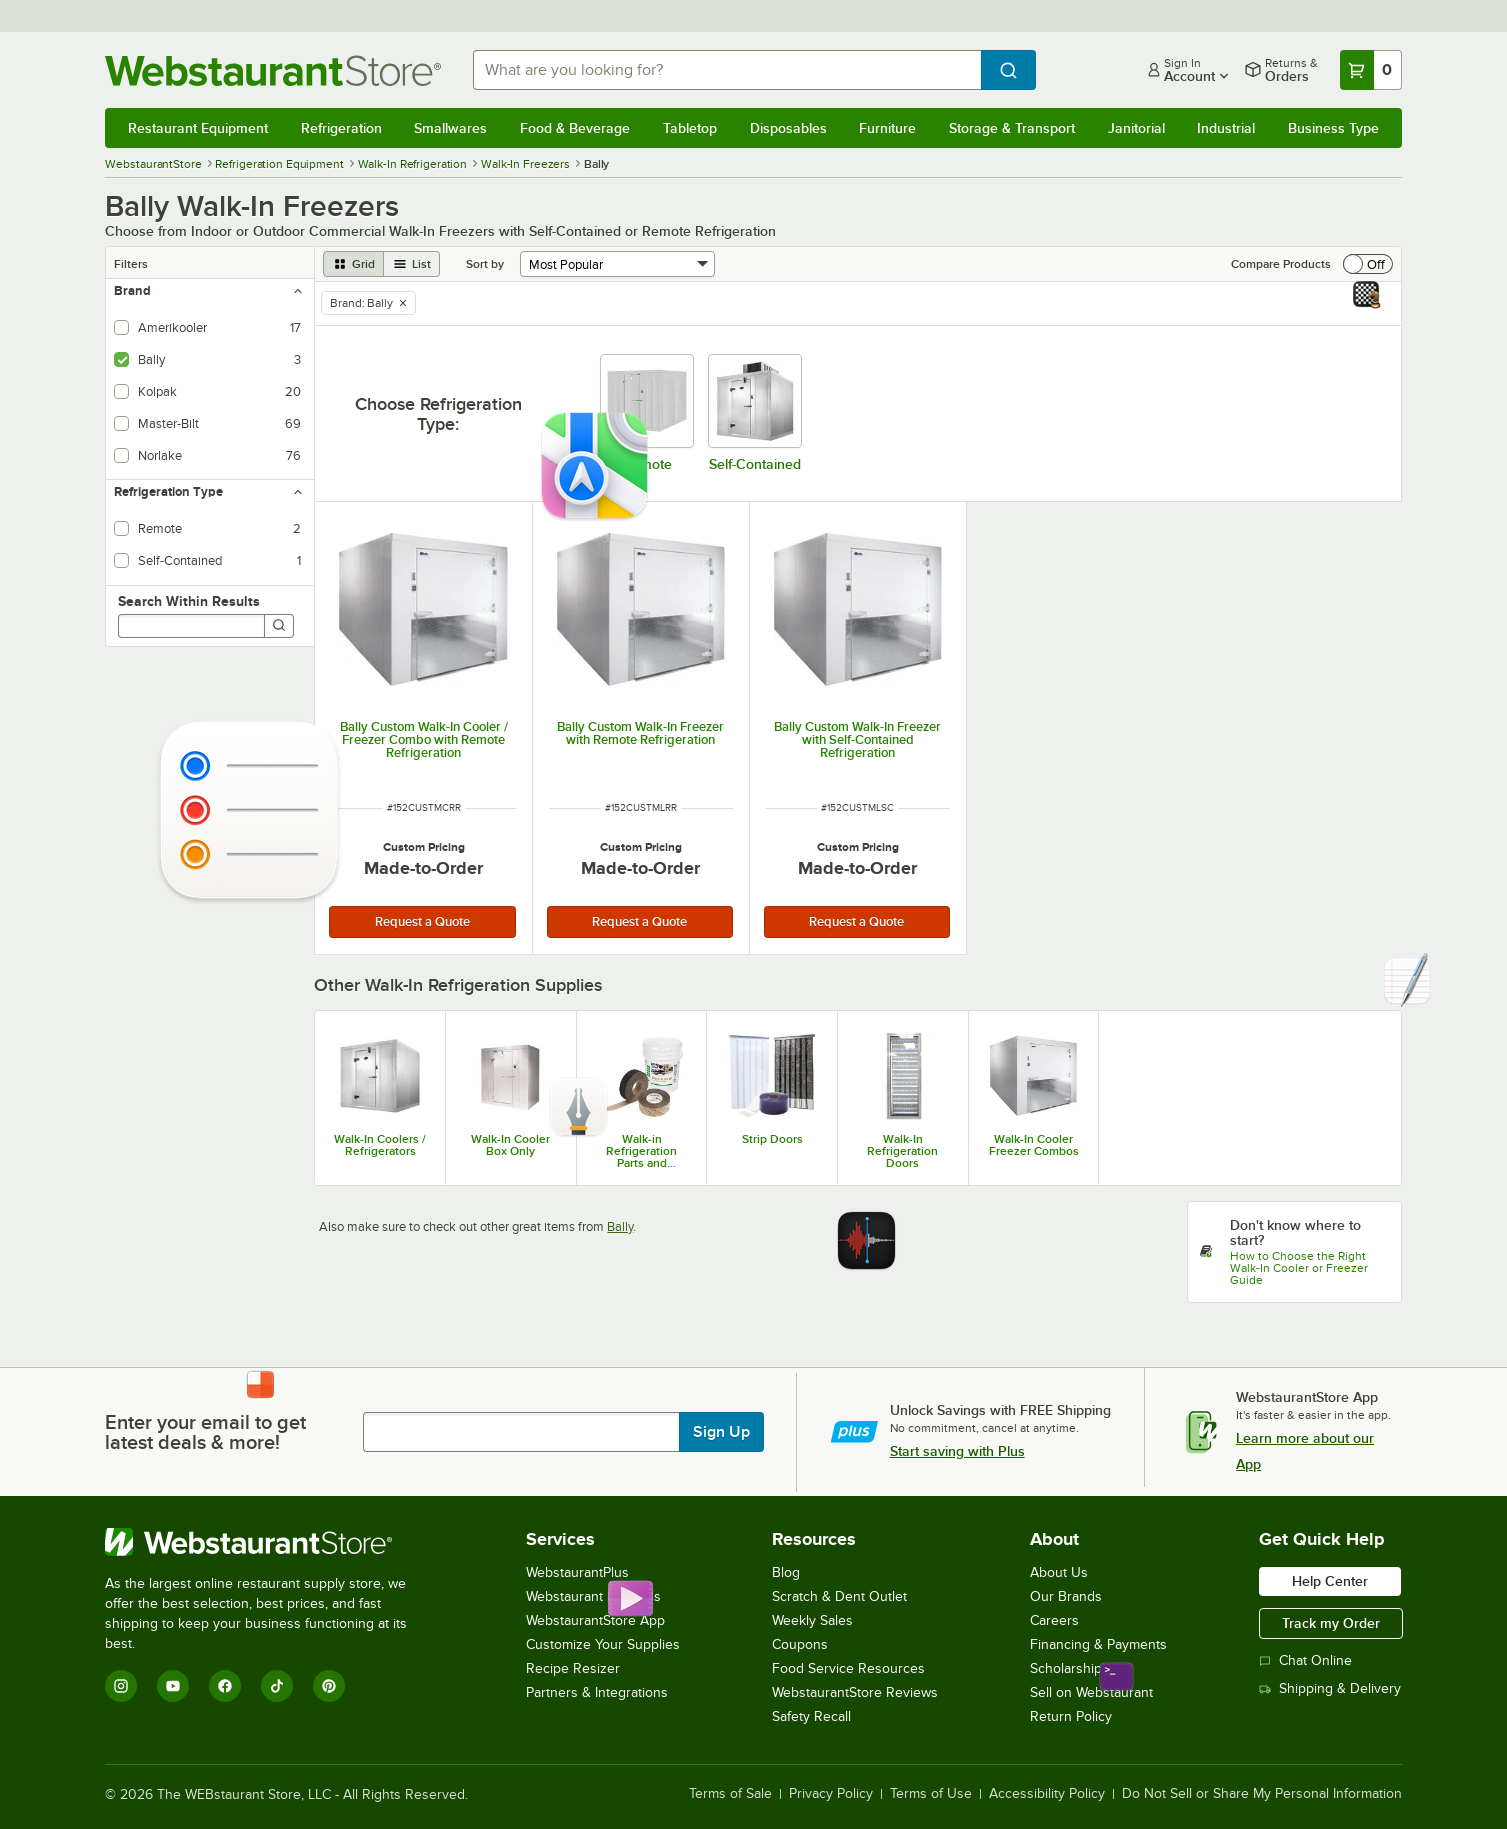  I want to click on open words document editor, so click(578, 1106).